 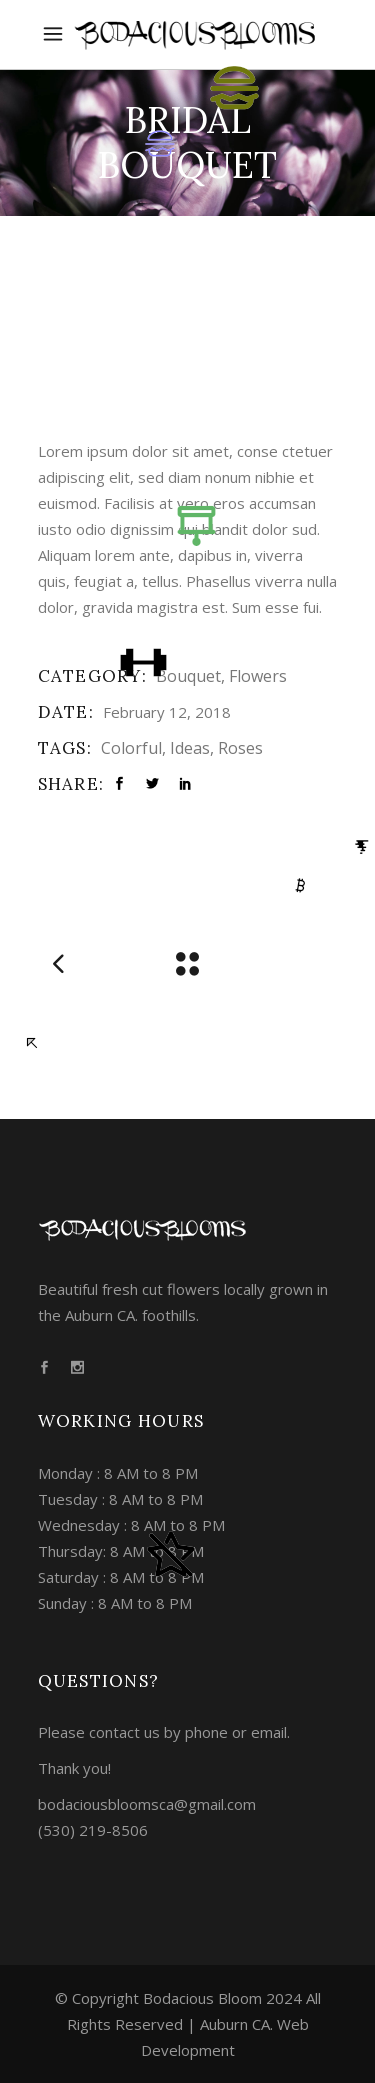 What do you see at coordinates (160, 144) in the screenshot?
I see `open navigation menu` at bounding box center [160, 144].